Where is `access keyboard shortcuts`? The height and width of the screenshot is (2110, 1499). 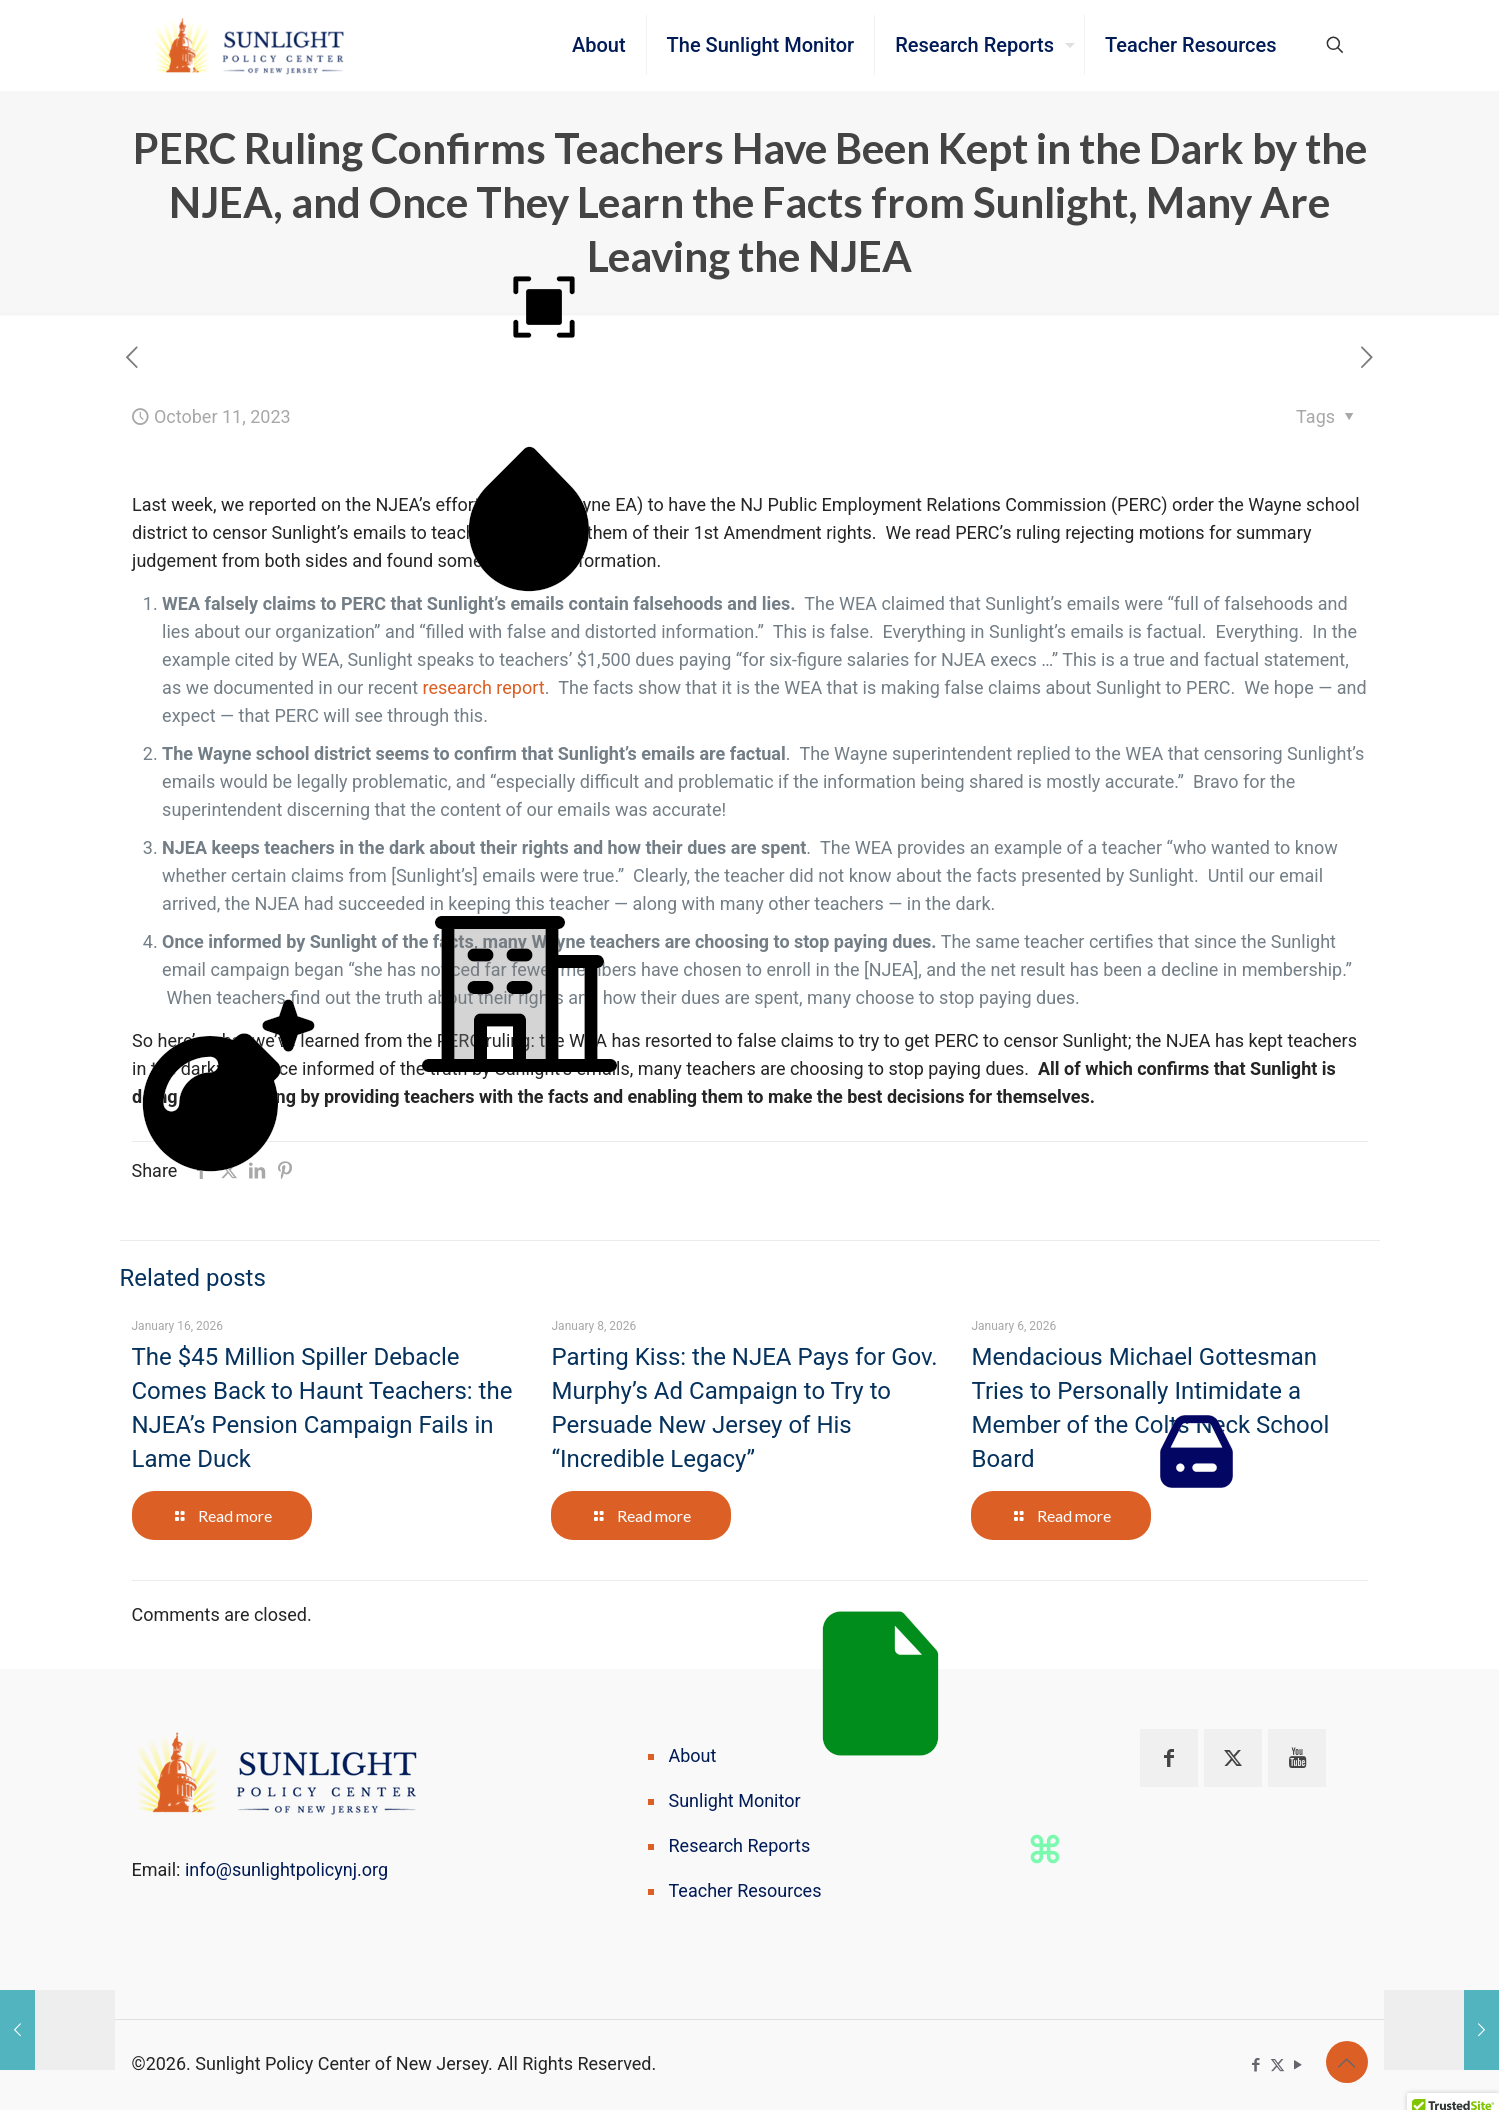 access keyboard shortcuts is located at coordinates (1045, 1849).